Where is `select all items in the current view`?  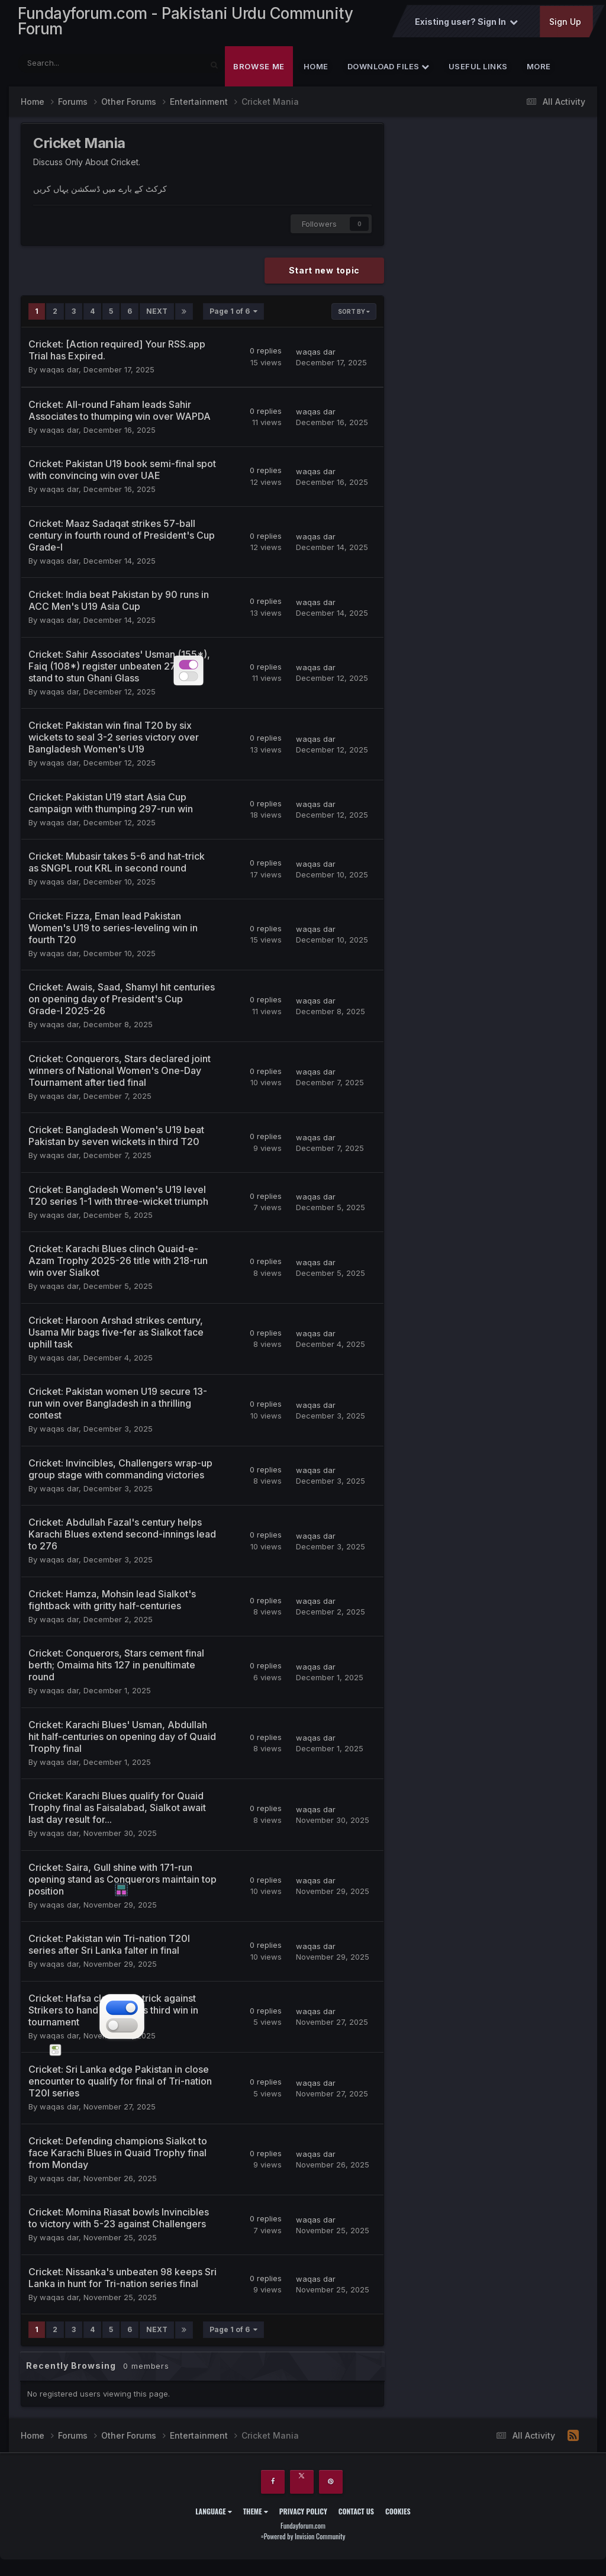
select all items in the current view is located at coordinates (121, 1890).